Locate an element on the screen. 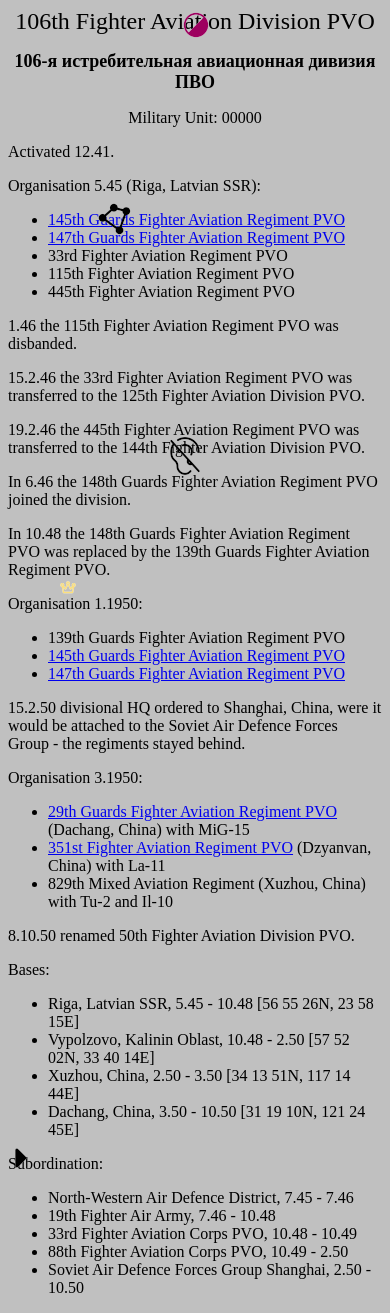  mute or disable audio/sound is located at coordinates (185, 456).